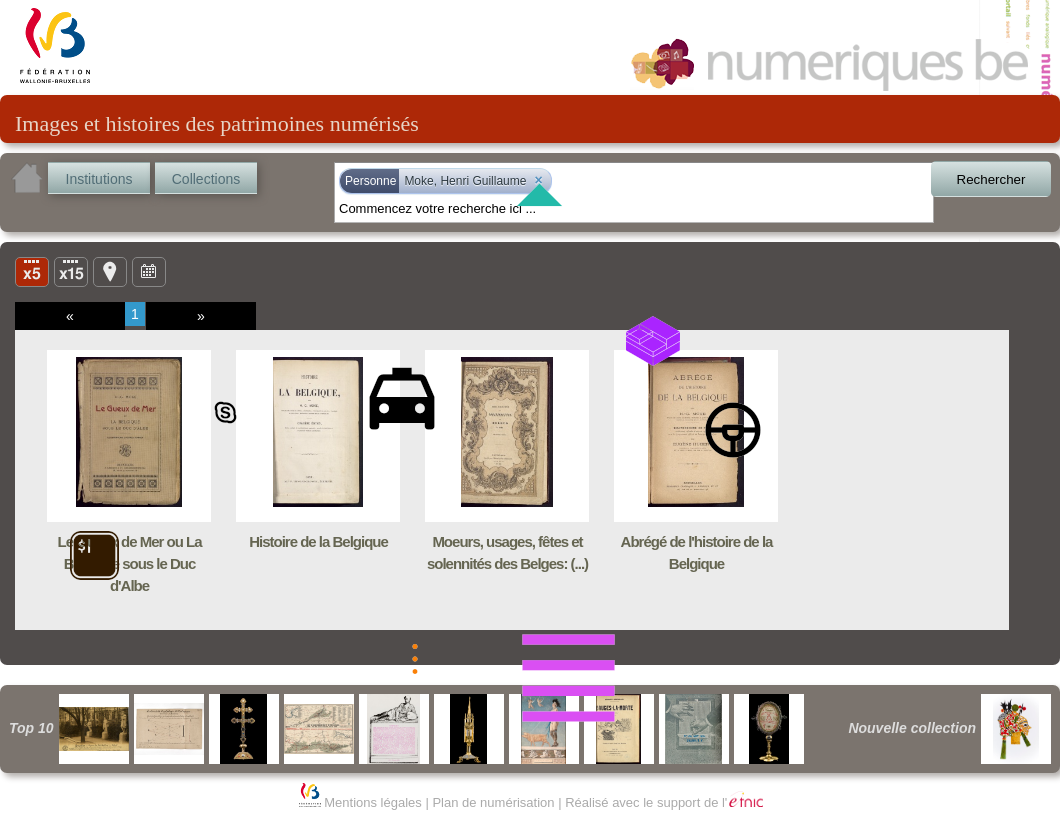 Image resolution: width=1060 pixels, height=822 pixels. What do you see at coordinates (539, 198) in the screenshot?
I see `collapse an expanded section or menu` at bounding box center [539, 198].